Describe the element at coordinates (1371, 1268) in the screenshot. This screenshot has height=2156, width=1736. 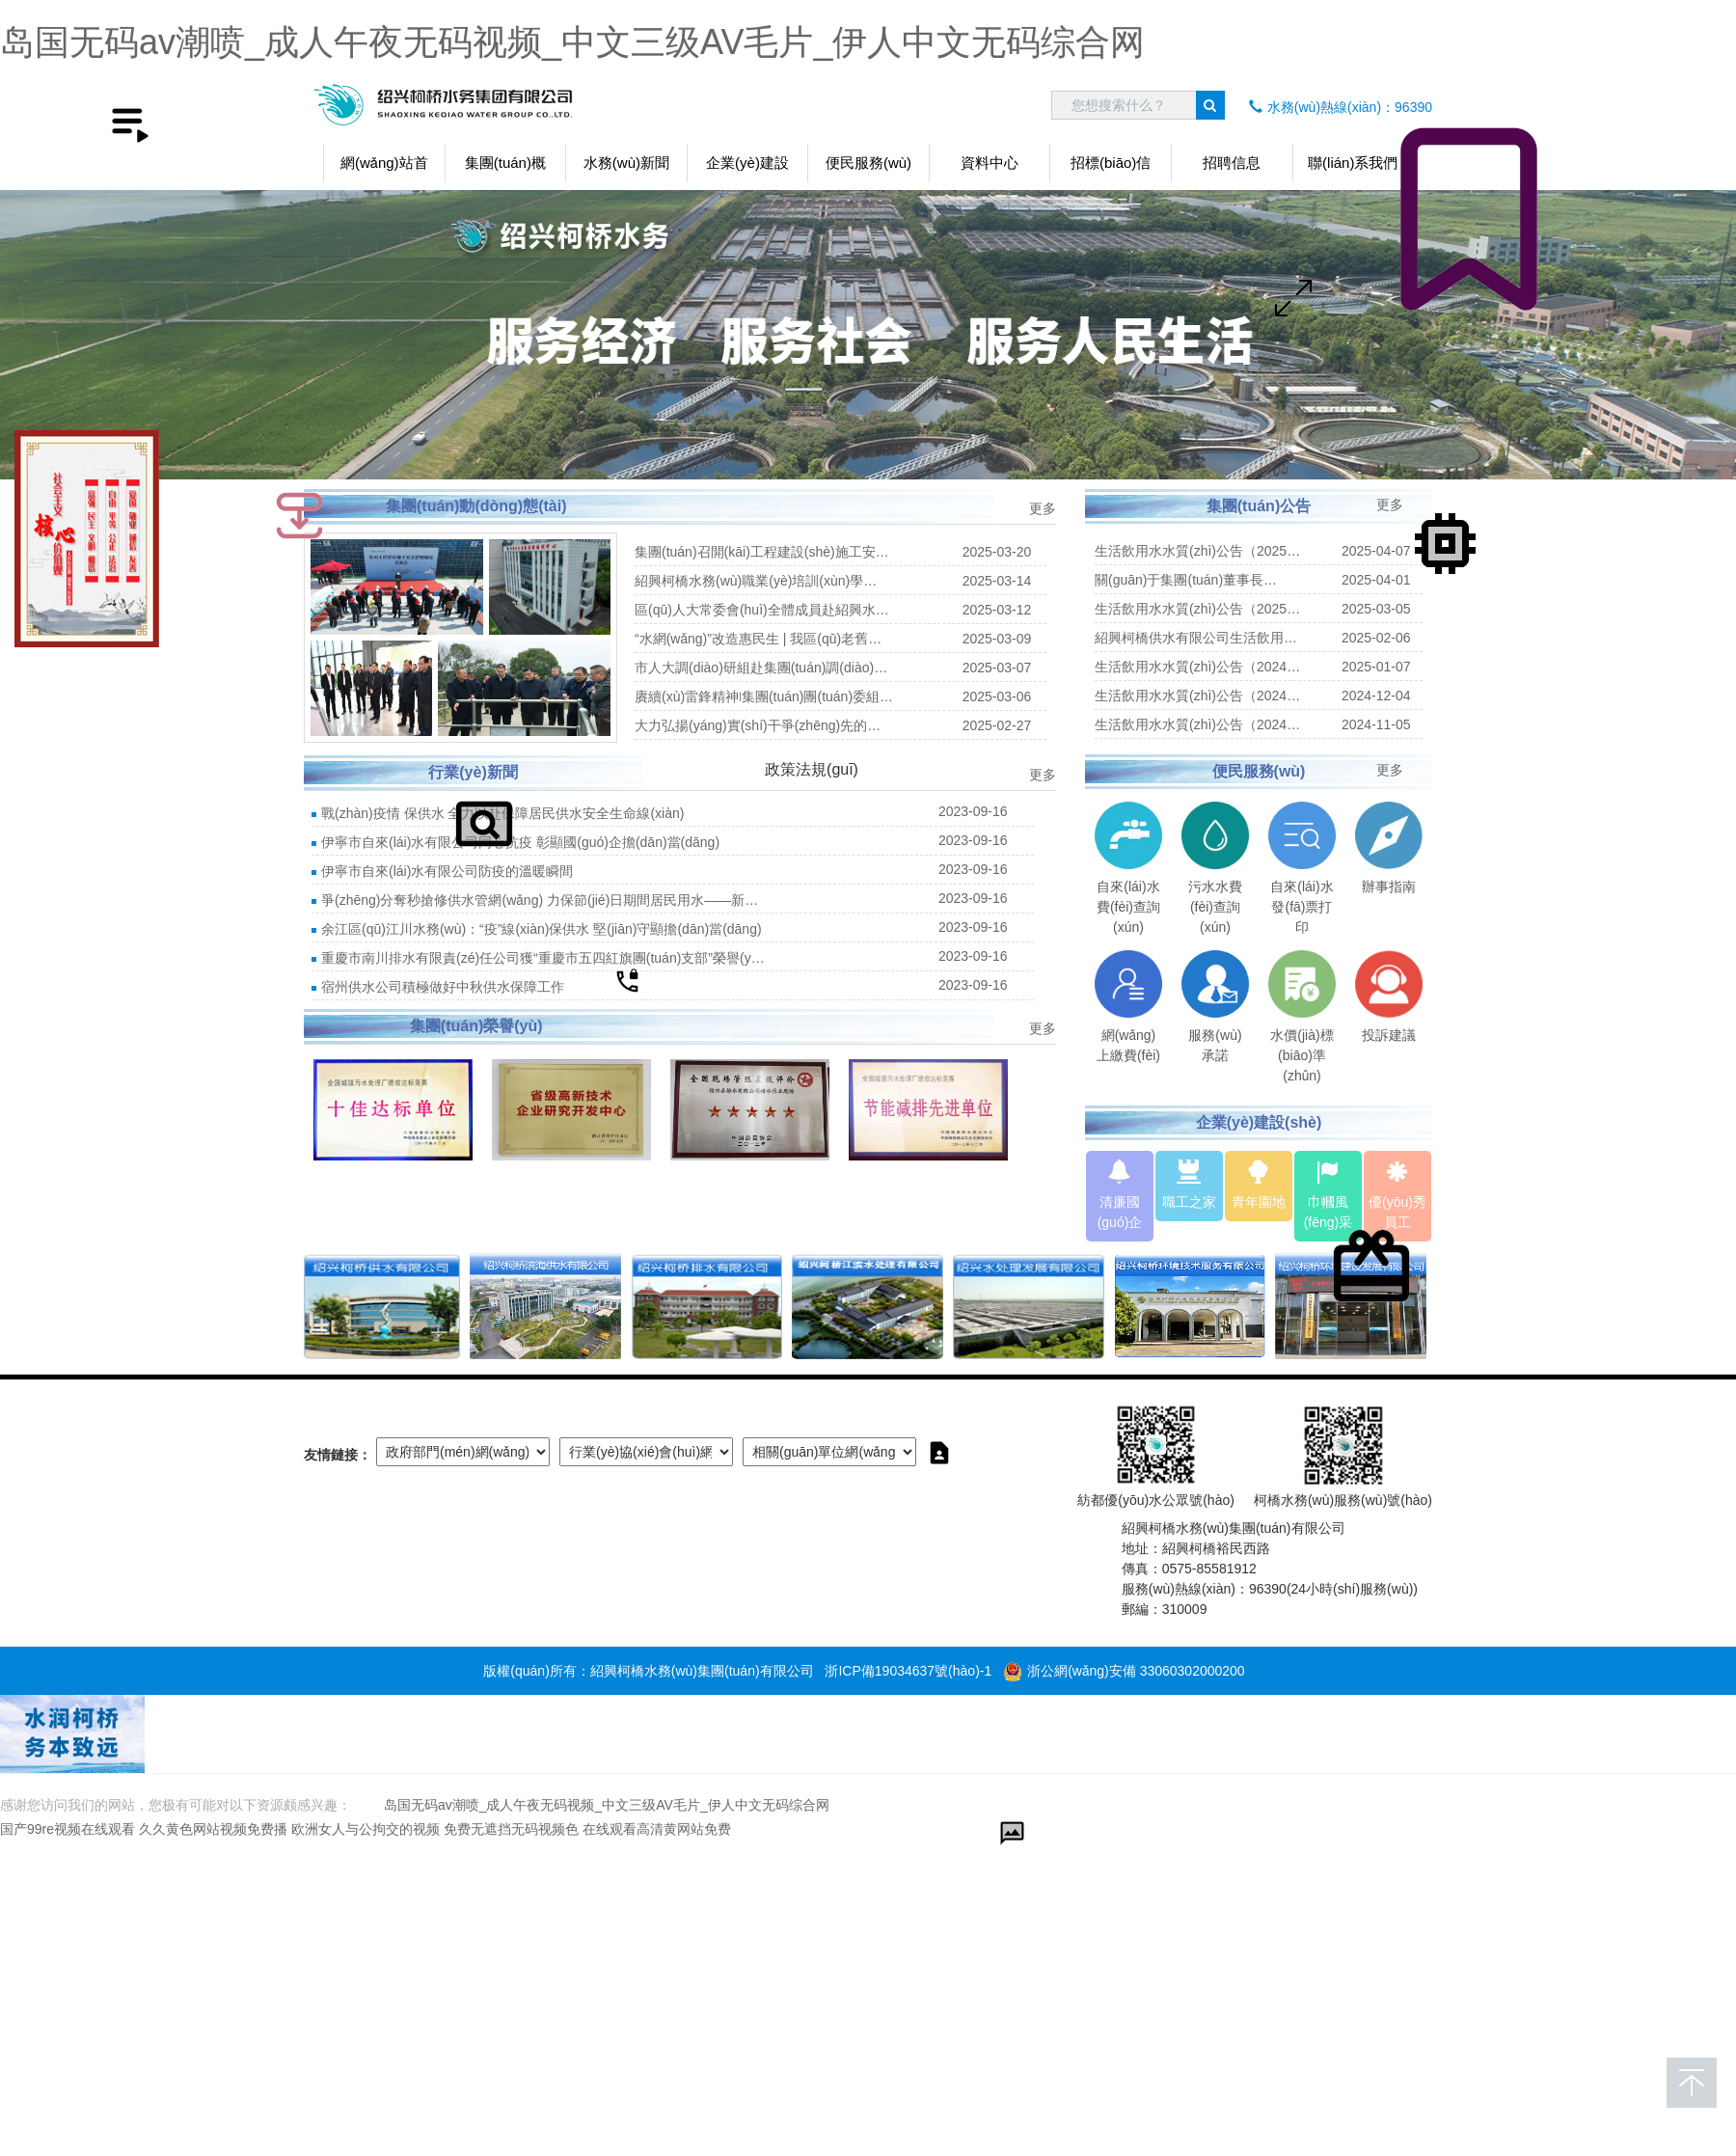
I see `redeem a gift card` at that location.